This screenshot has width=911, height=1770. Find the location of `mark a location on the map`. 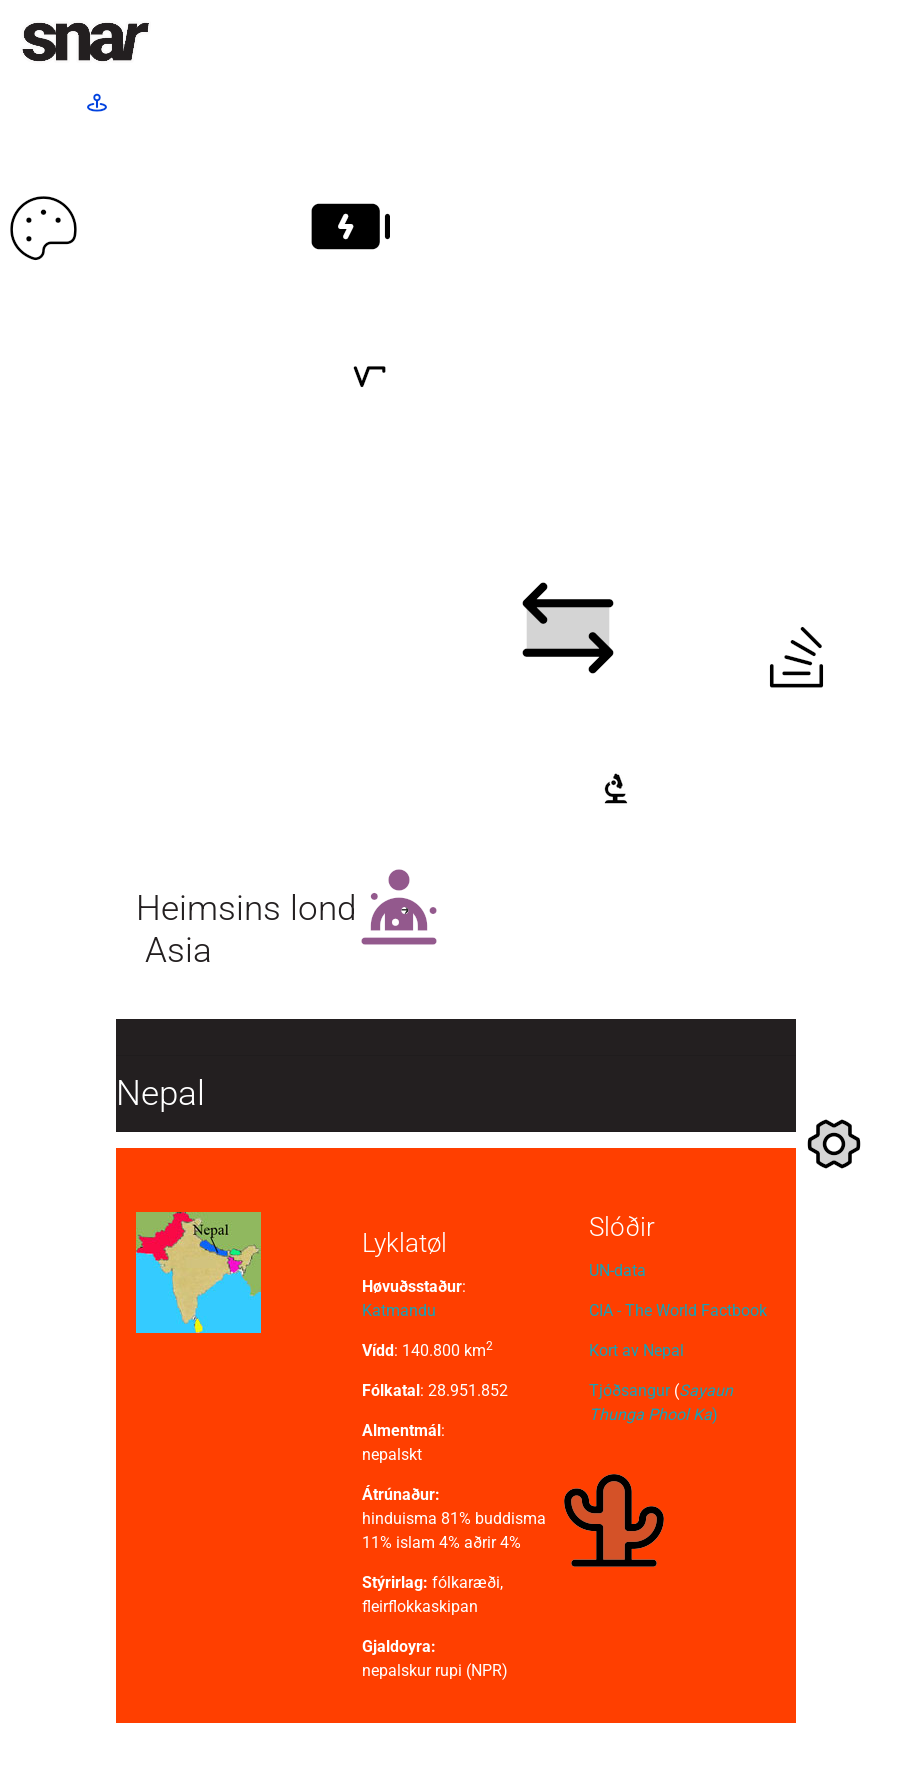

mark a location on the map is located at coordinates (97, 103).